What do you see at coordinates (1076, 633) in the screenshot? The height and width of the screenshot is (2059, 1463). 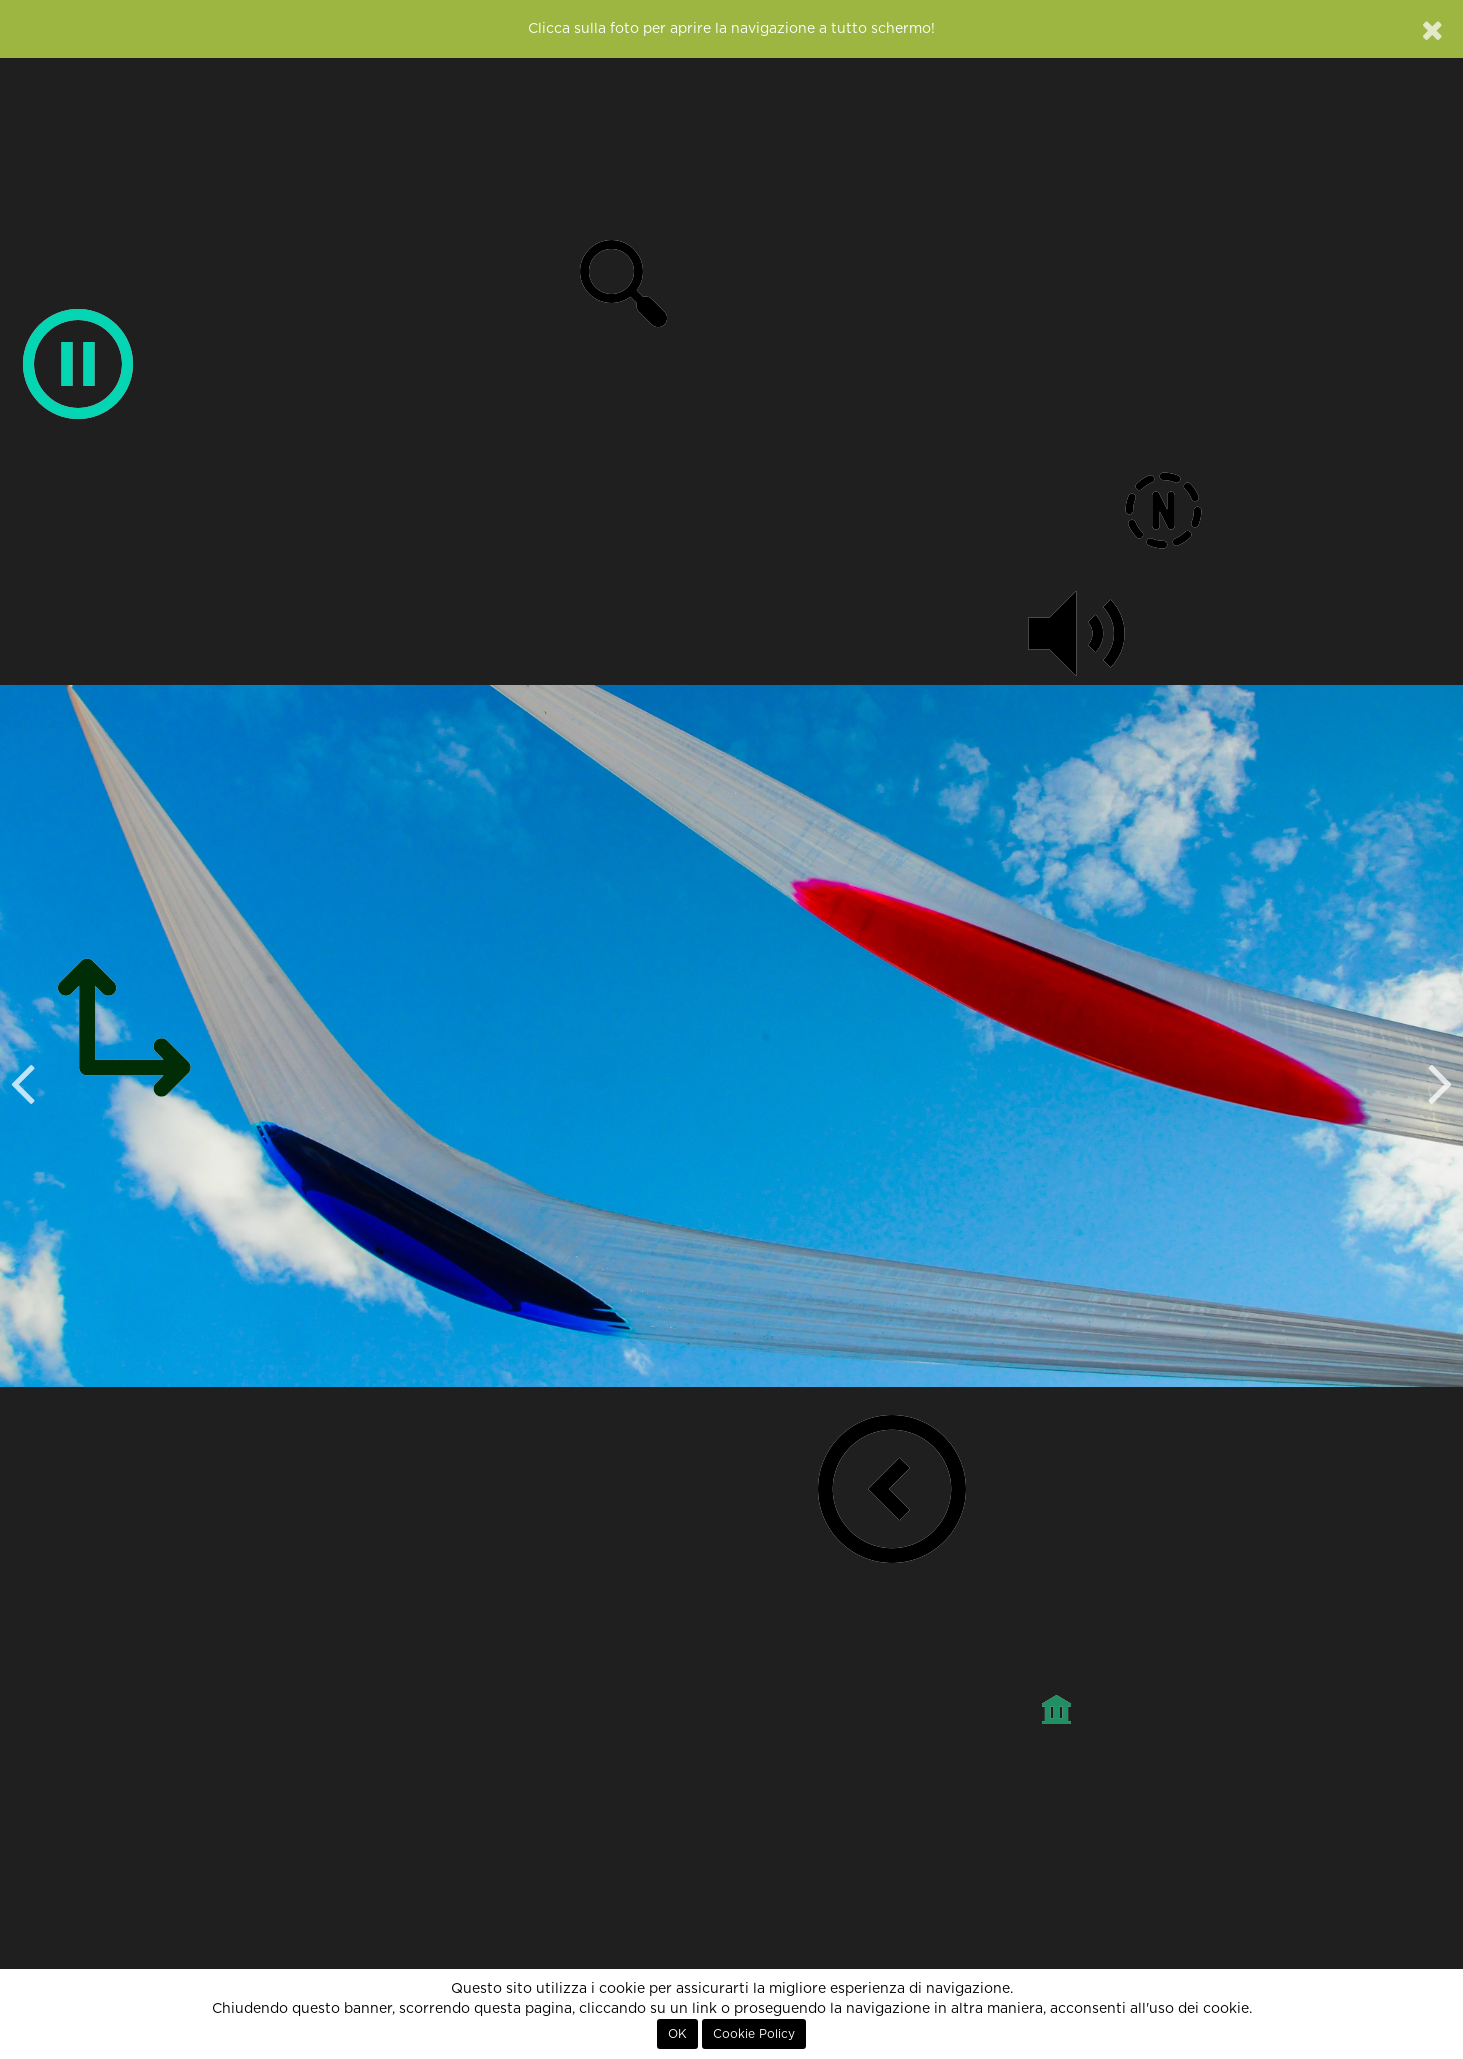 I see `increase audio volume` at bounding box center [1076, 633].